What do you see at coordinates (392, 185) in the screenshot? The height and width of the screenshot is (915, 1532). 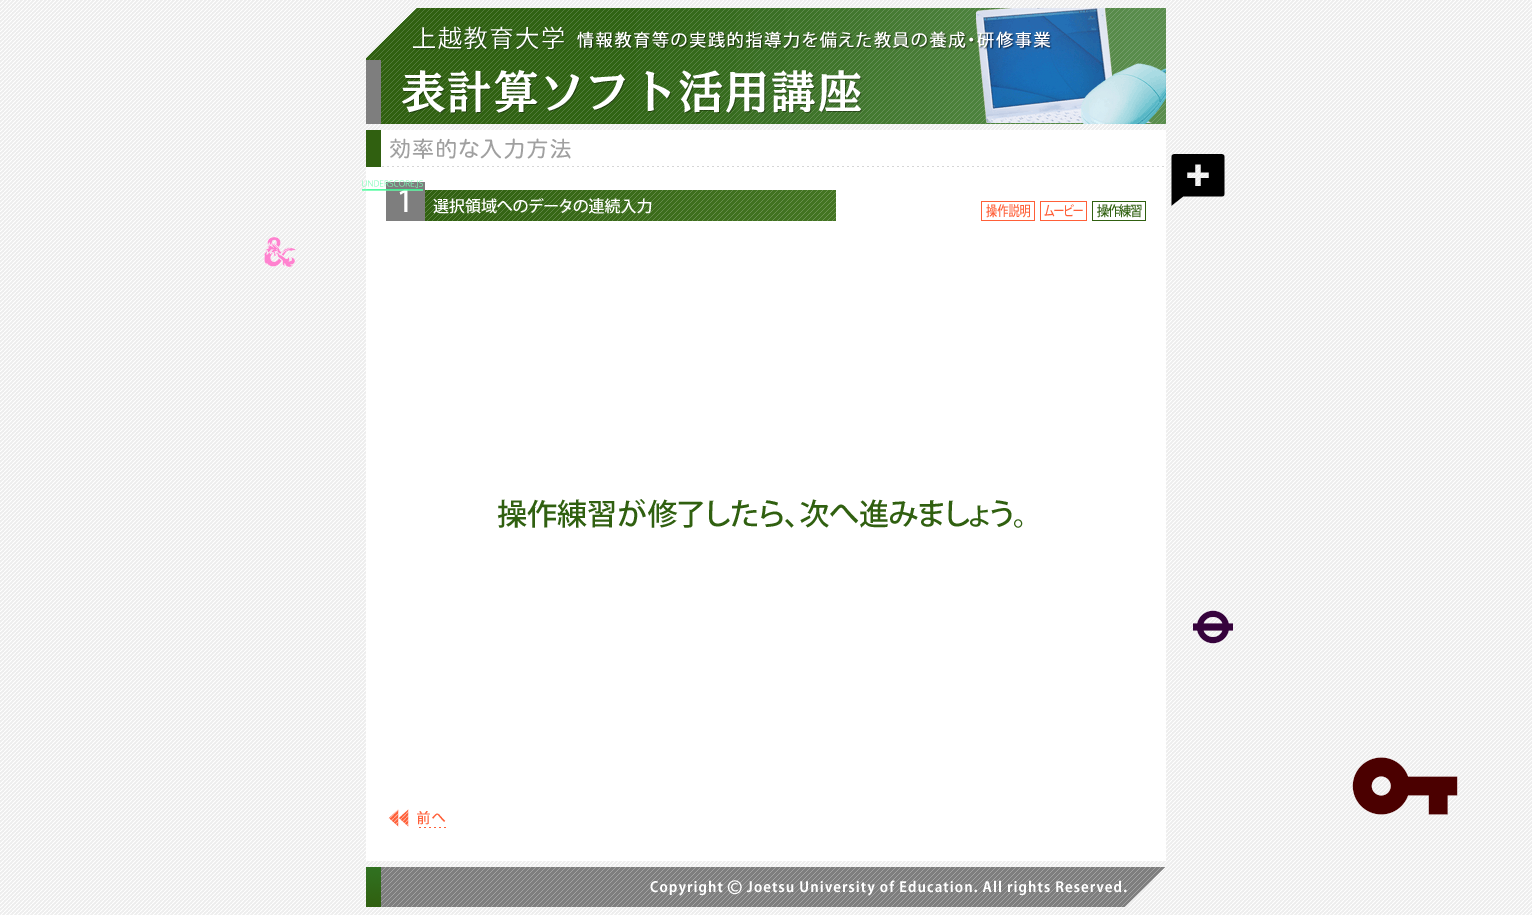 I see `underscore.js library logo` at bounding box center [392, 185].